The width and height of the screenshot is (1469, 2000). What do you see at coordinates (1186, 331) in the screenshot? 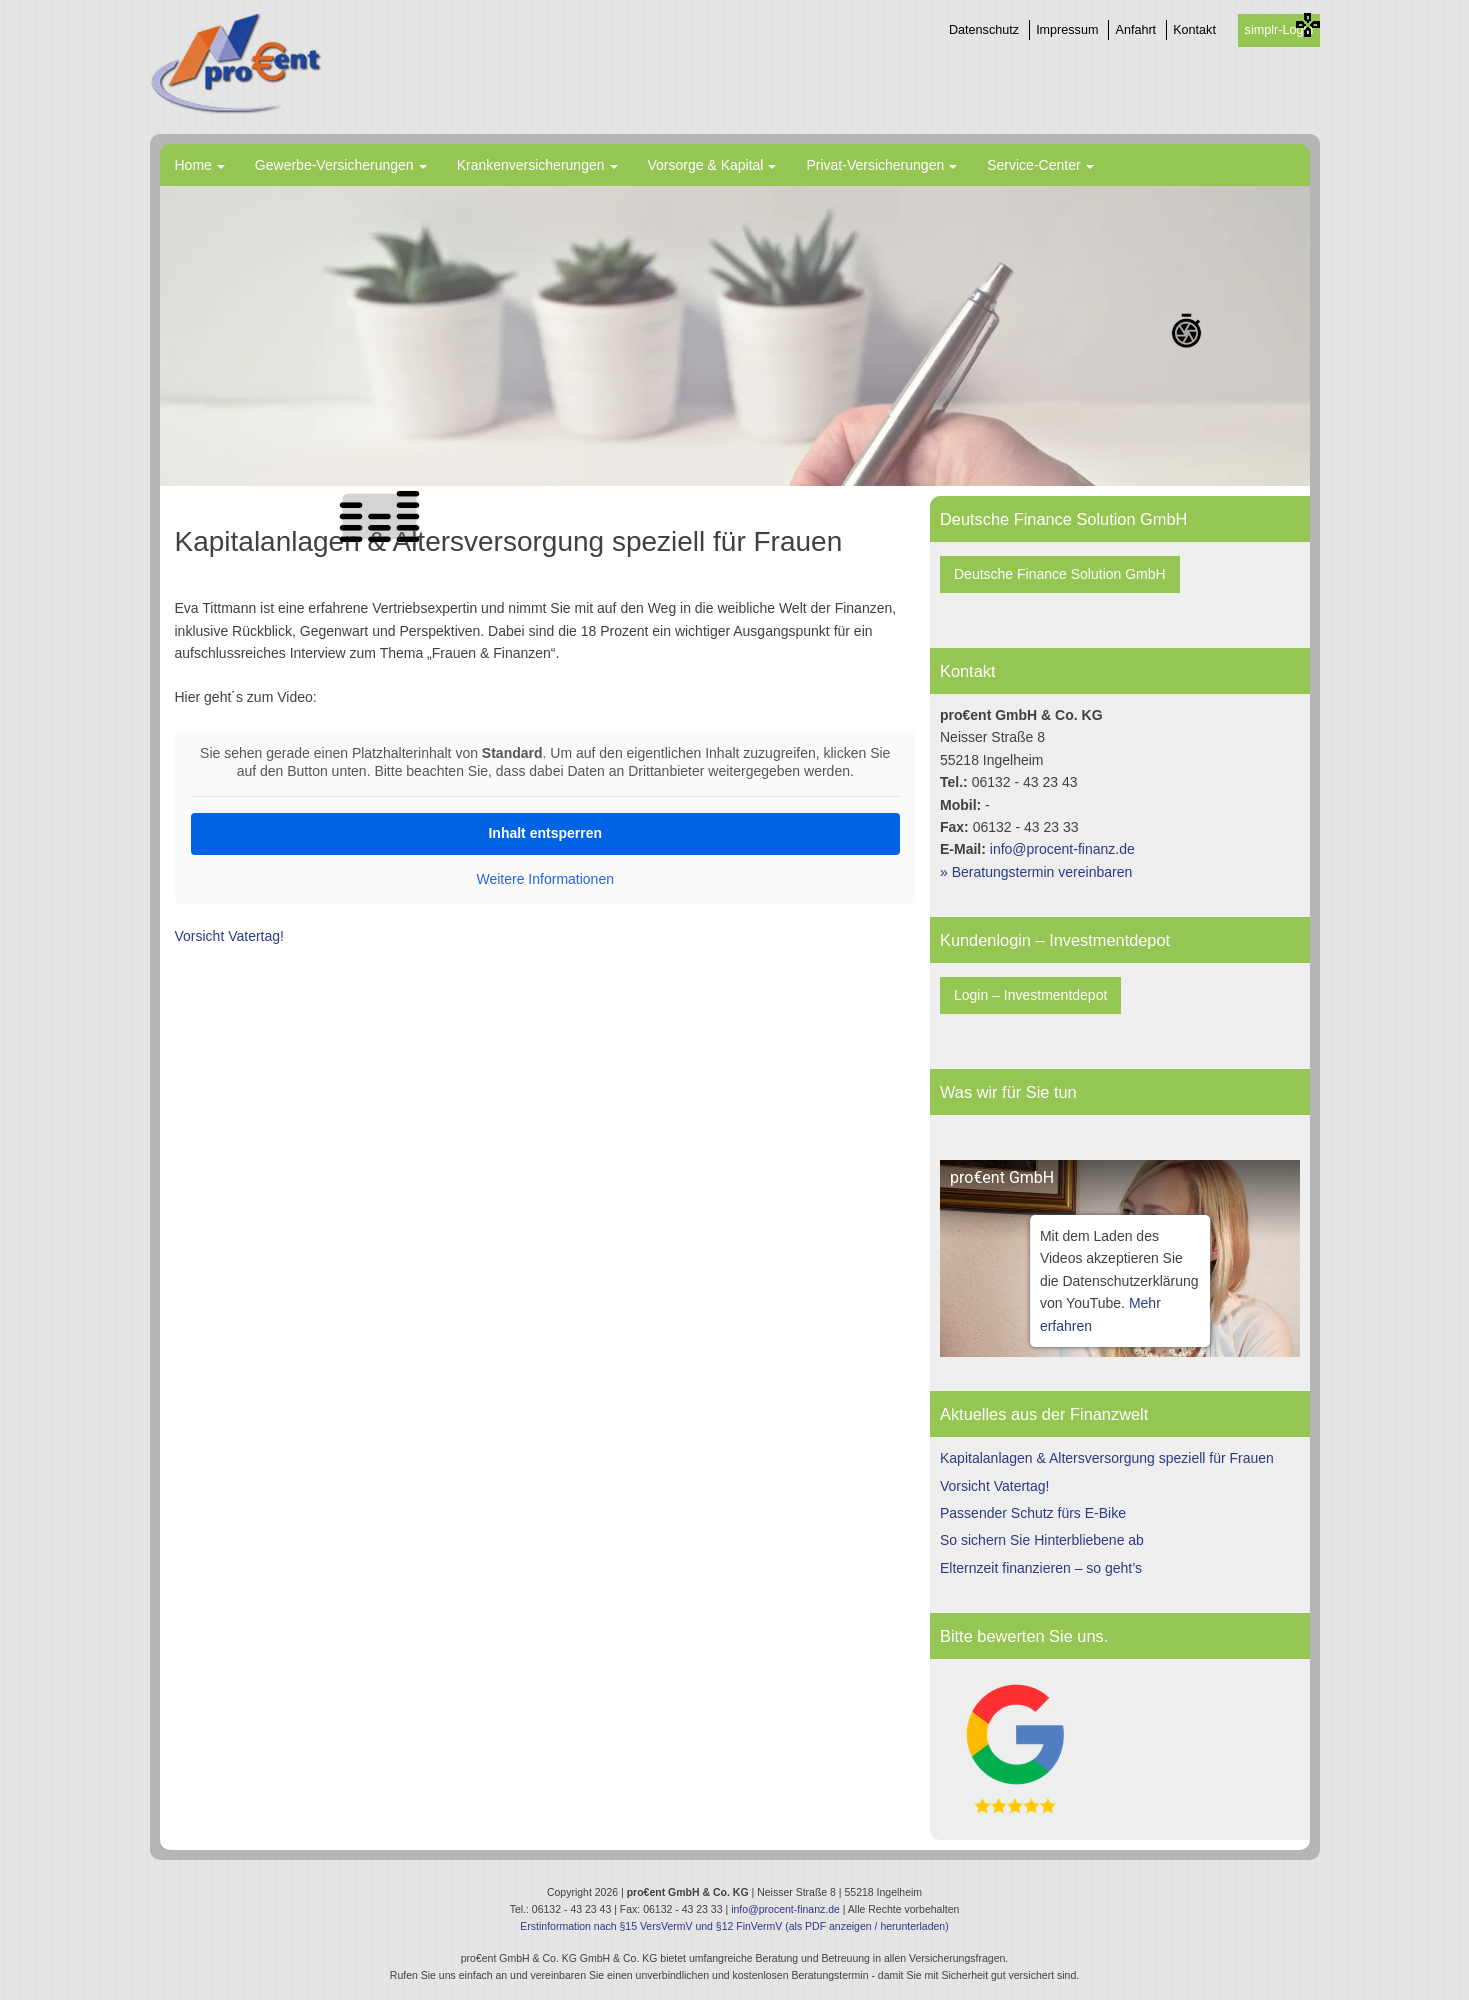
I see `adjust camera shutter speed settings` at bounding box center [1186, 331].